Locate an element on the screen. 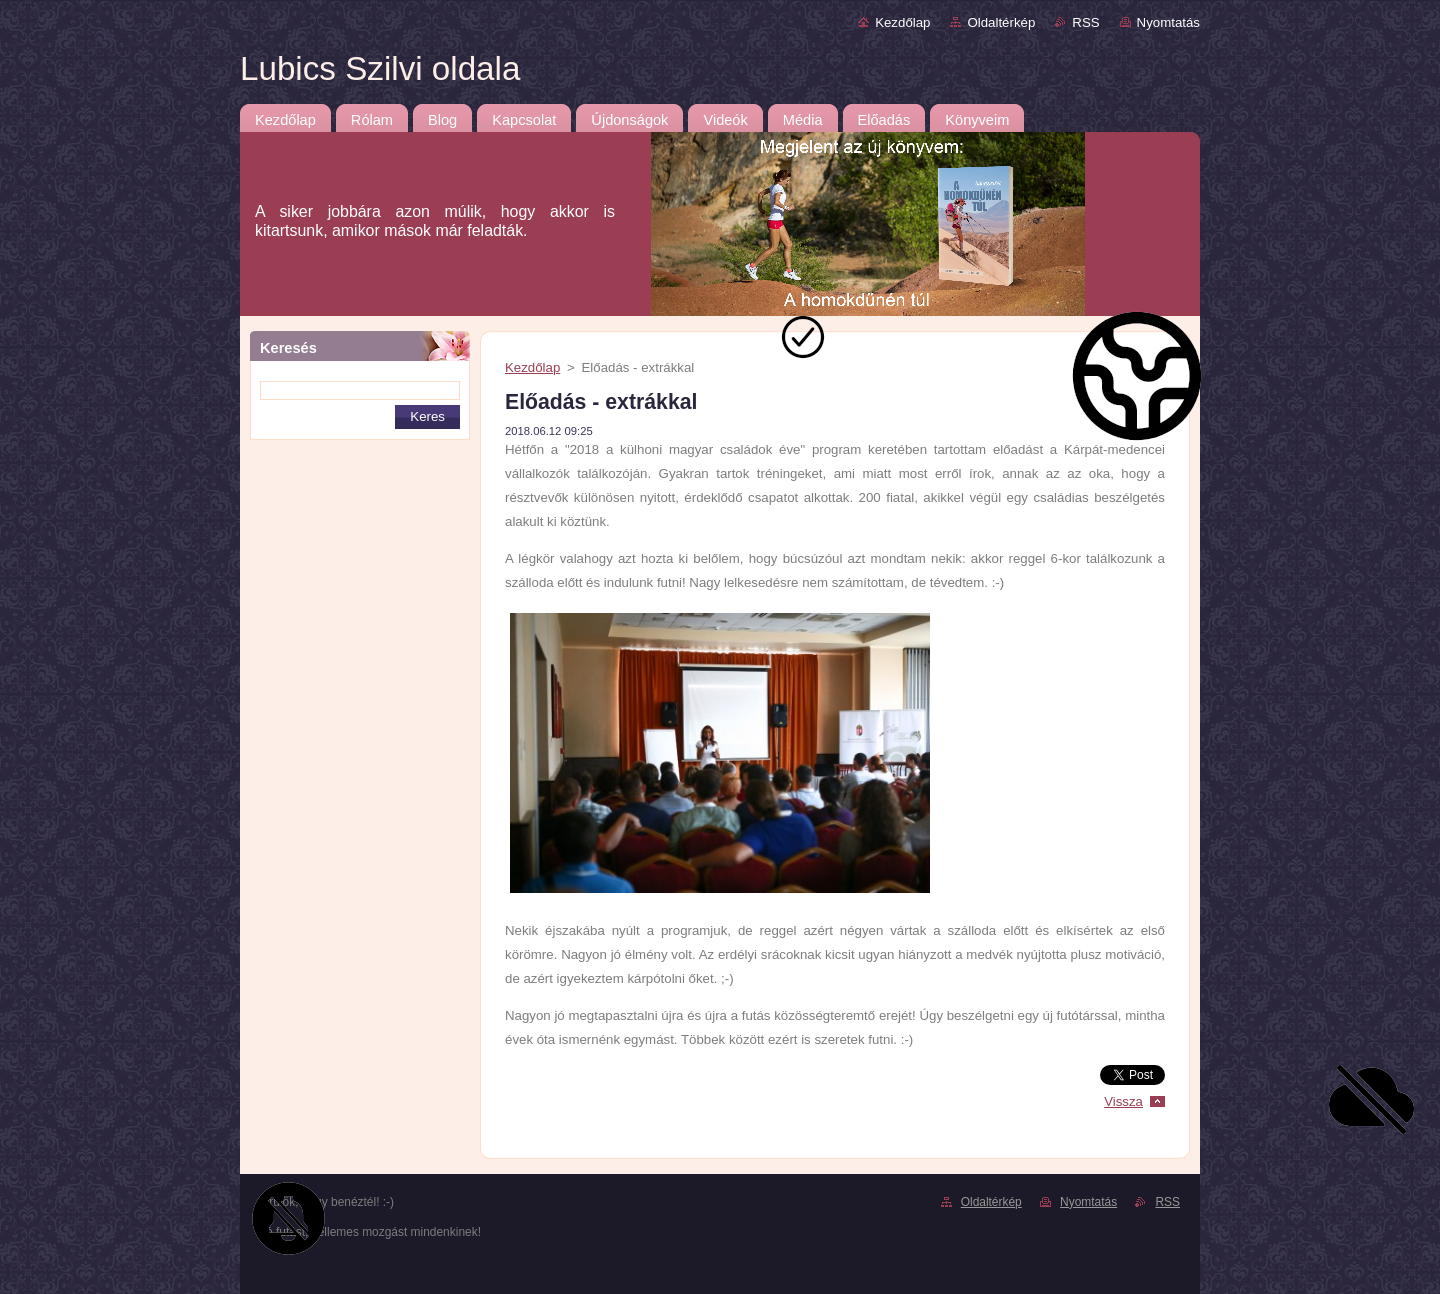  indicates no cloud connection available is located at coordinates (1371, 1099).